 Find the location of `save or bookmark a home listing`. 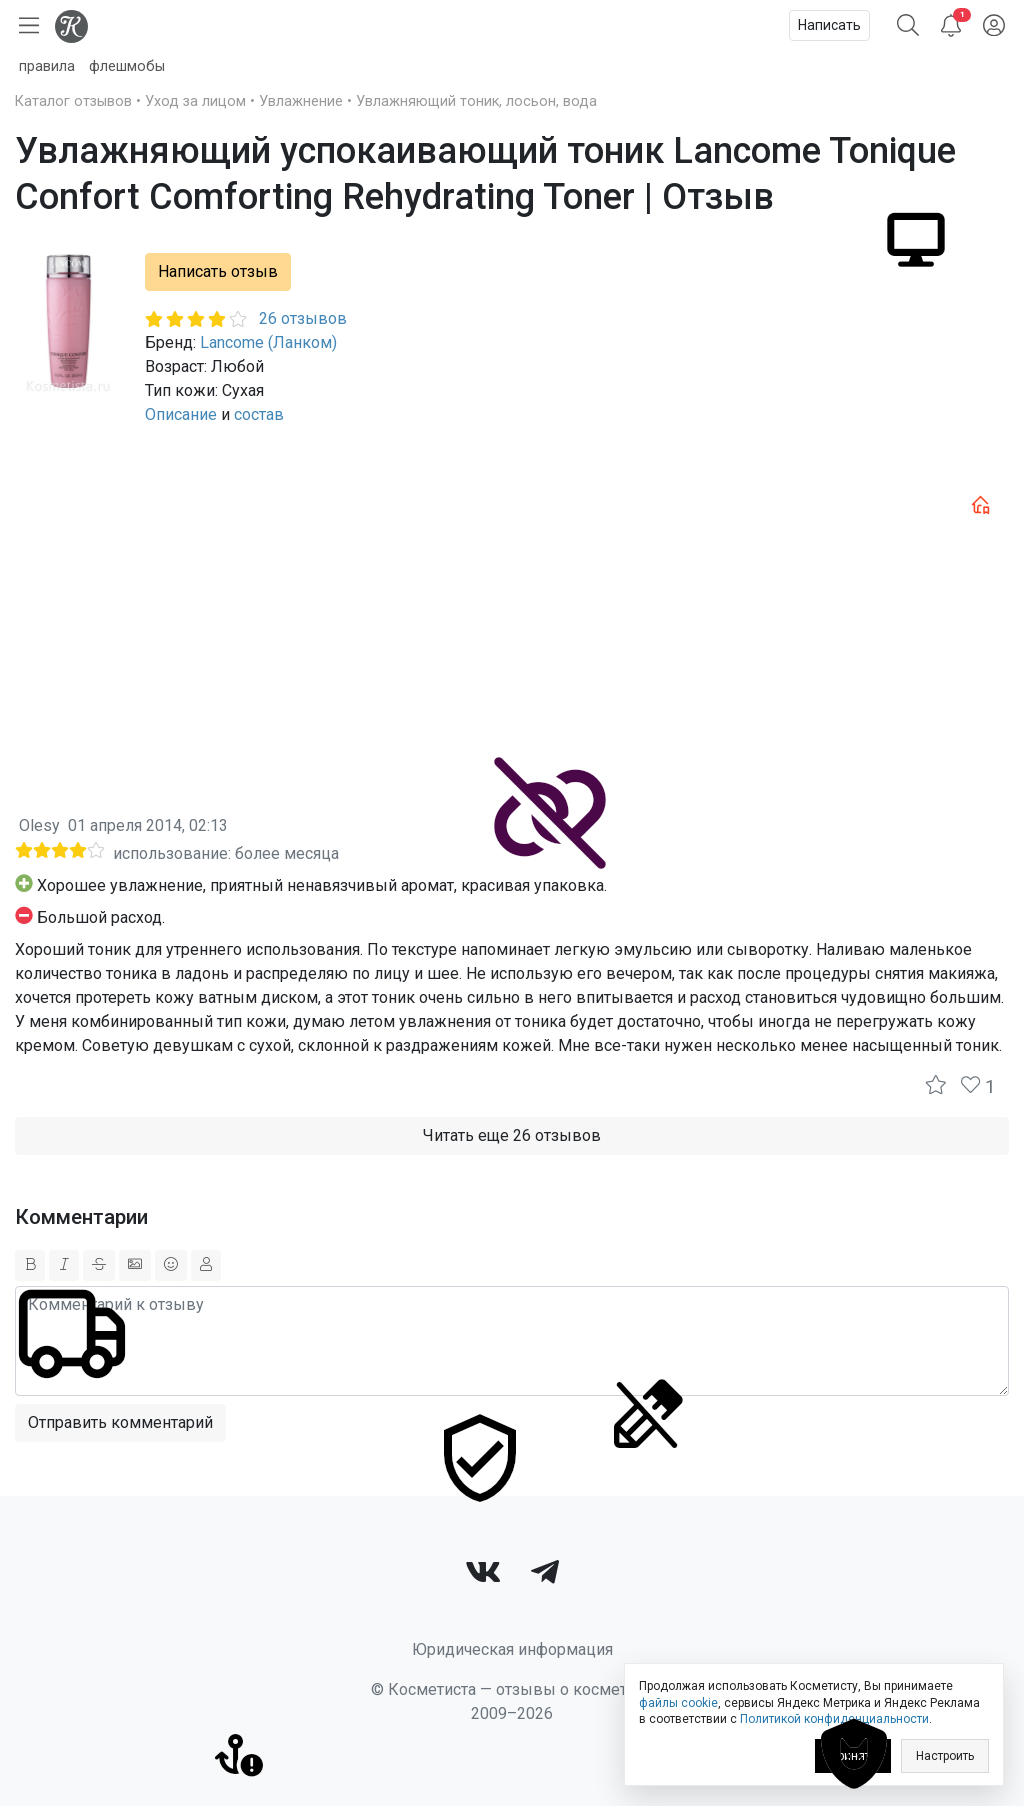

save or bookmark a home listing is located at coordinates (980, 504).